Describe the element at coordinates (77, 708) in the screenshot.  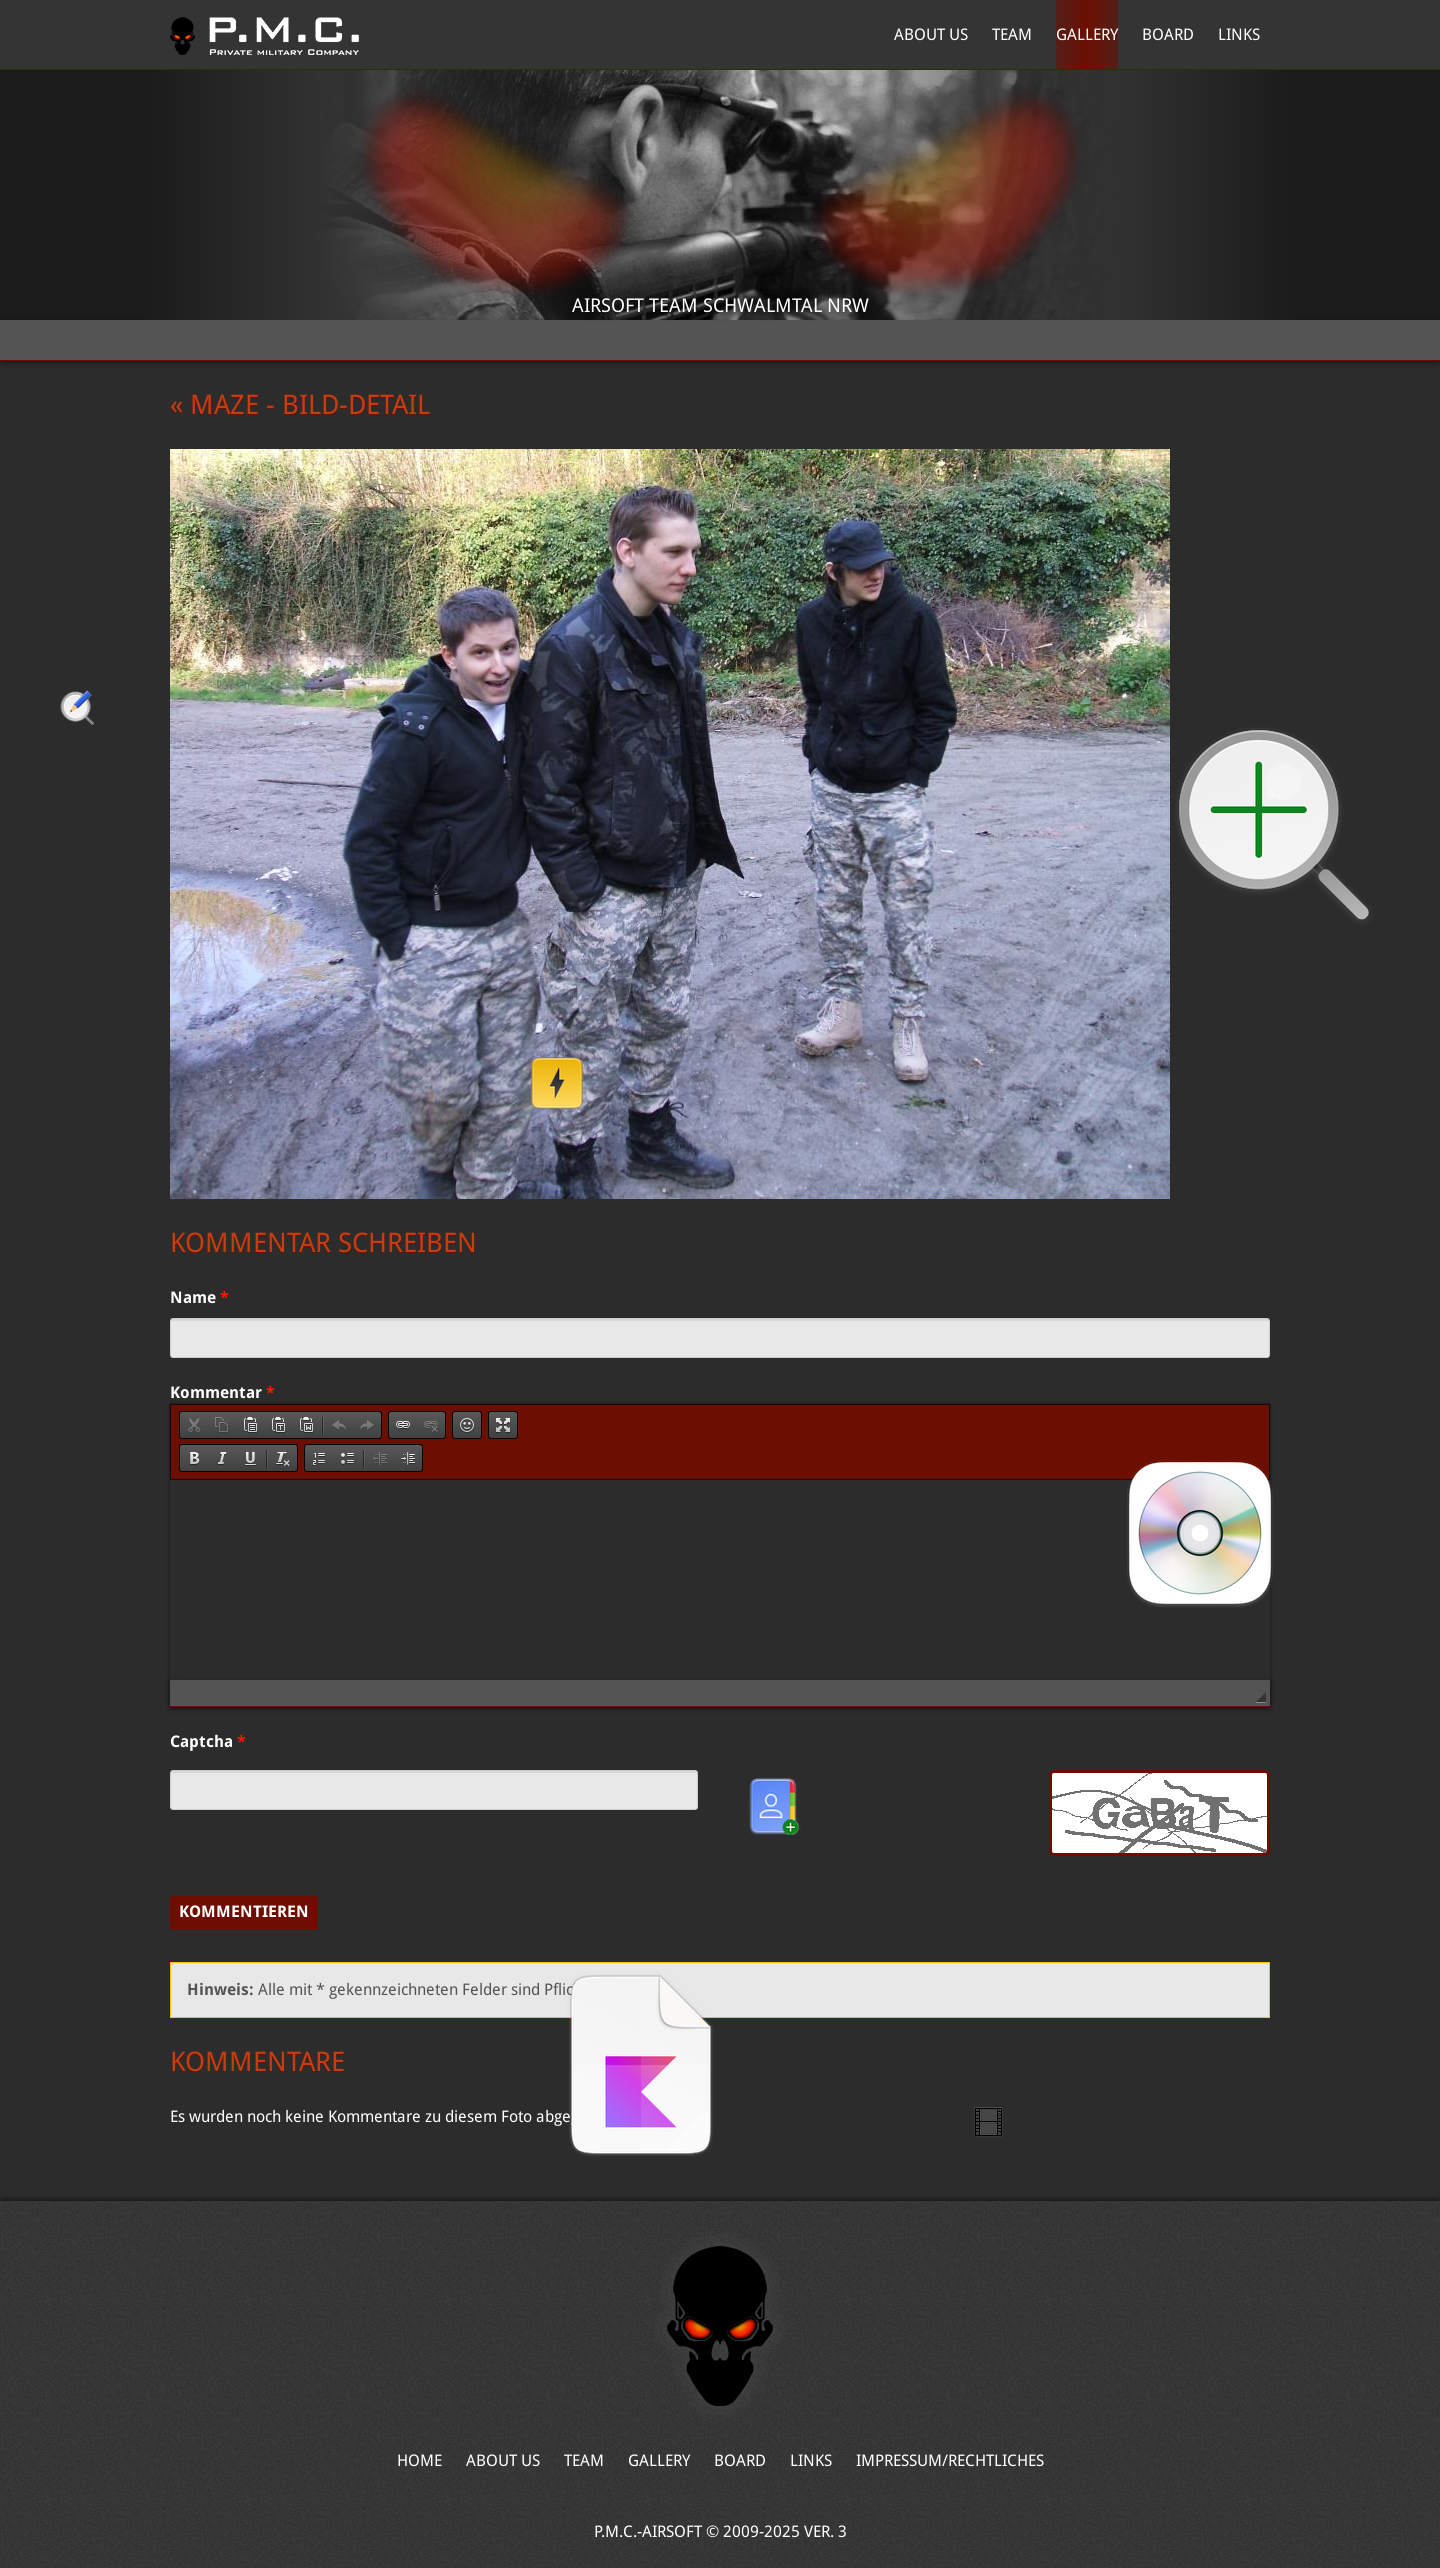
I see `open find and replace tool` at that location.